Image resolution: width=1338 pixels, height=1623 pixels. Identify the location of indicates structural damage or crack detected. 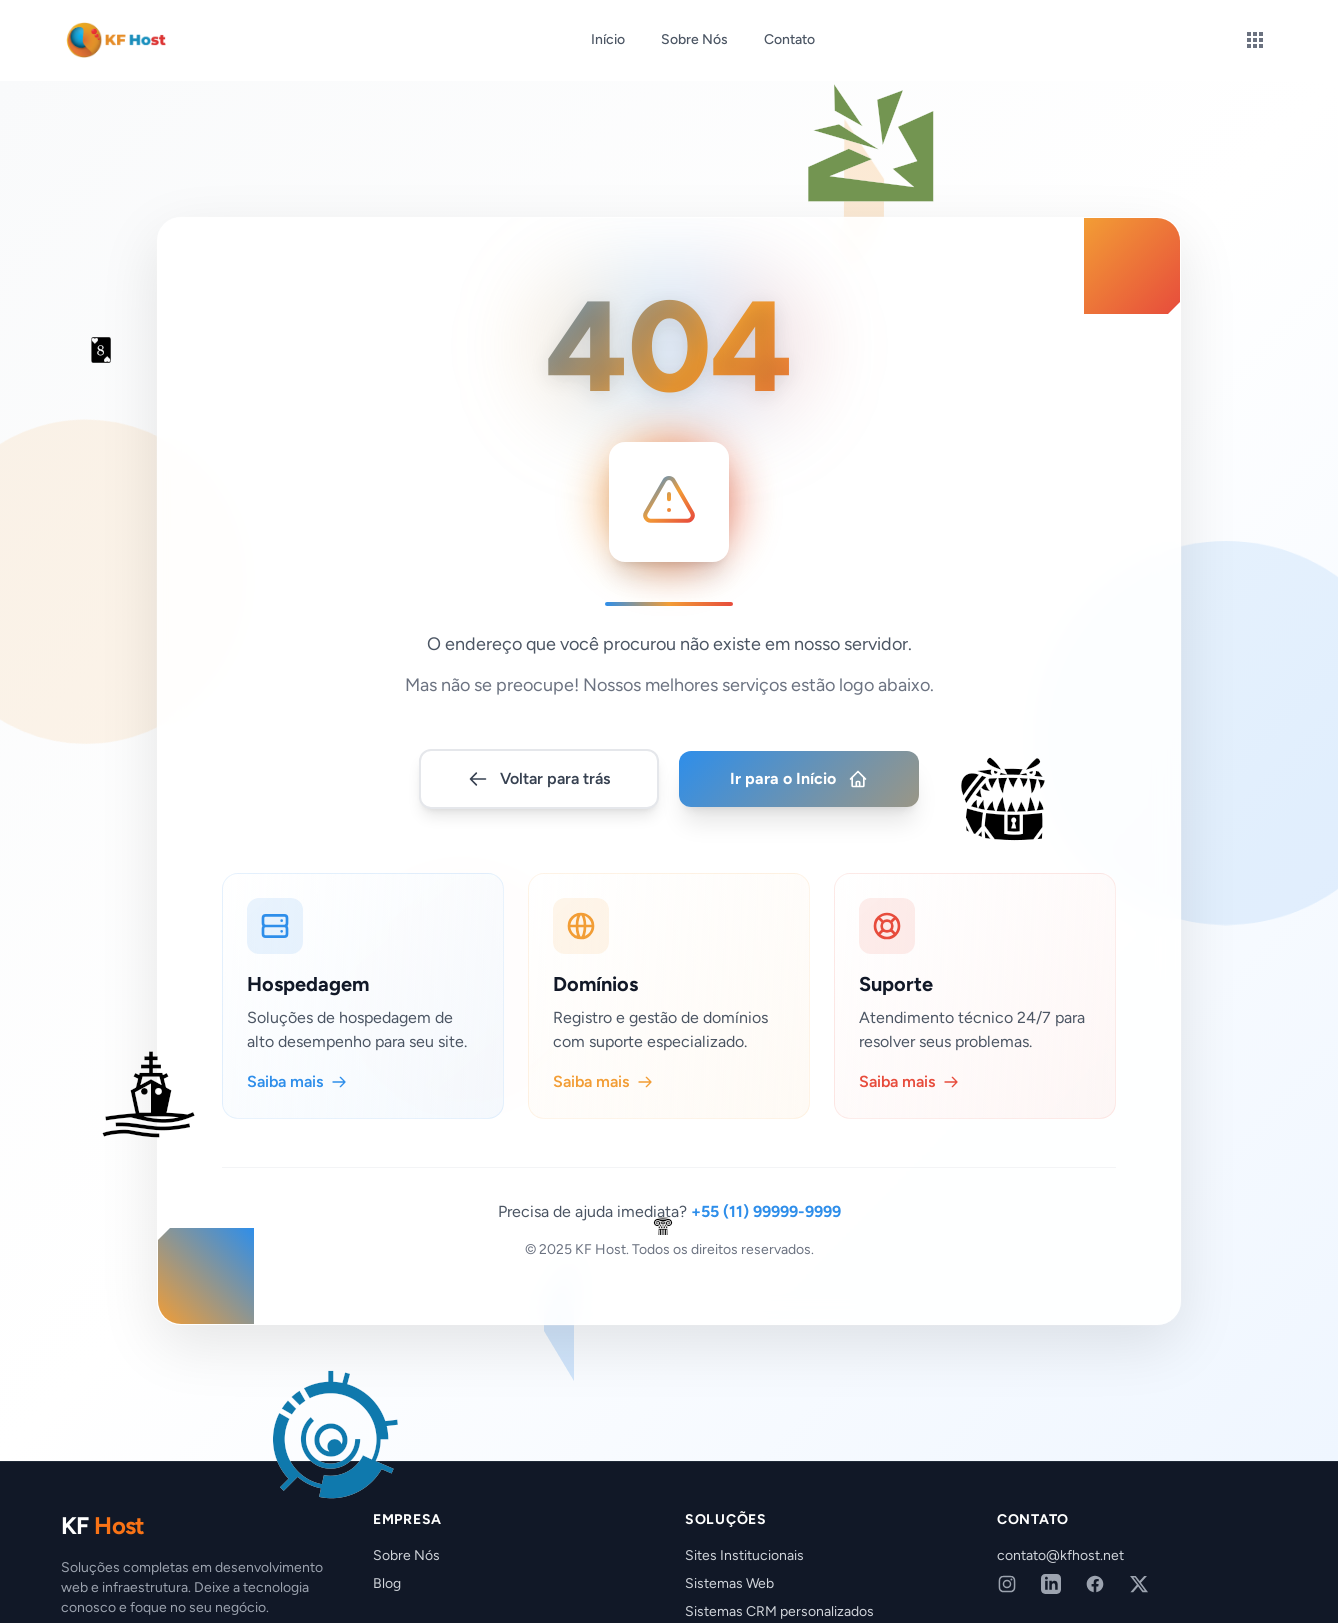
(870, 138).